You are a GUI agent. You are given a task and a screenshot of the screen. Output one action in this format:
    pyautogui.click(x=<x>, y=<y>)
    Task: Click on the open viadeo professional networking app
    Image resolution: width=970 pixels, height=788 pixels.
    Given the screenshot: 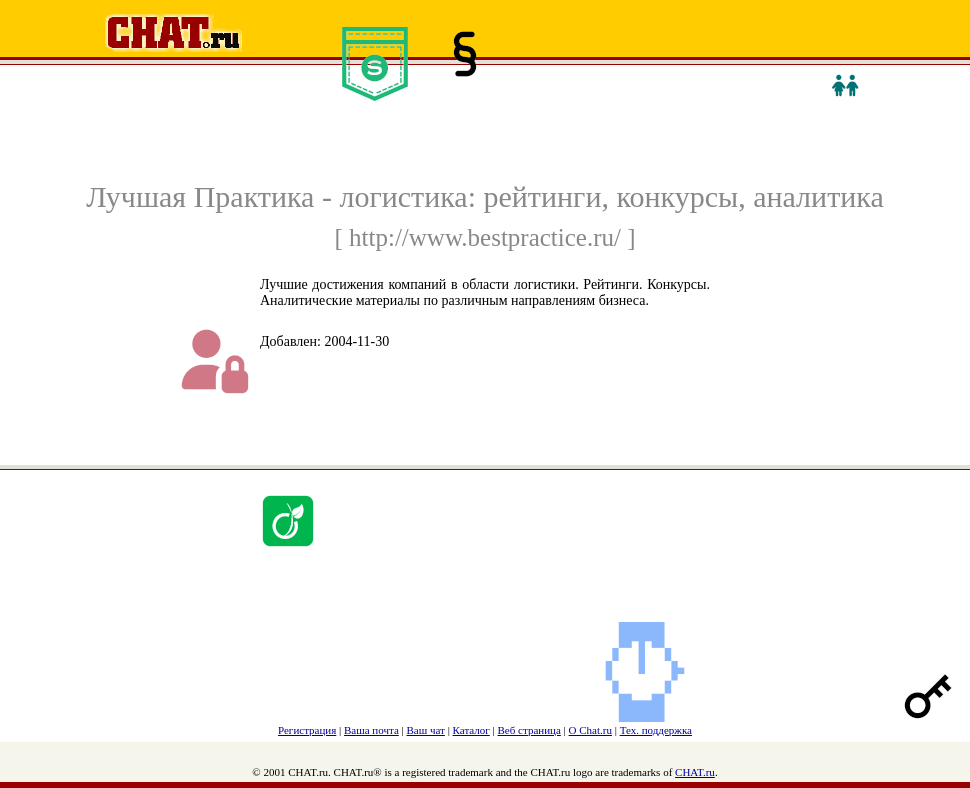 What is the action you would take?
    pyautogui.click(x=288, y=521)
    